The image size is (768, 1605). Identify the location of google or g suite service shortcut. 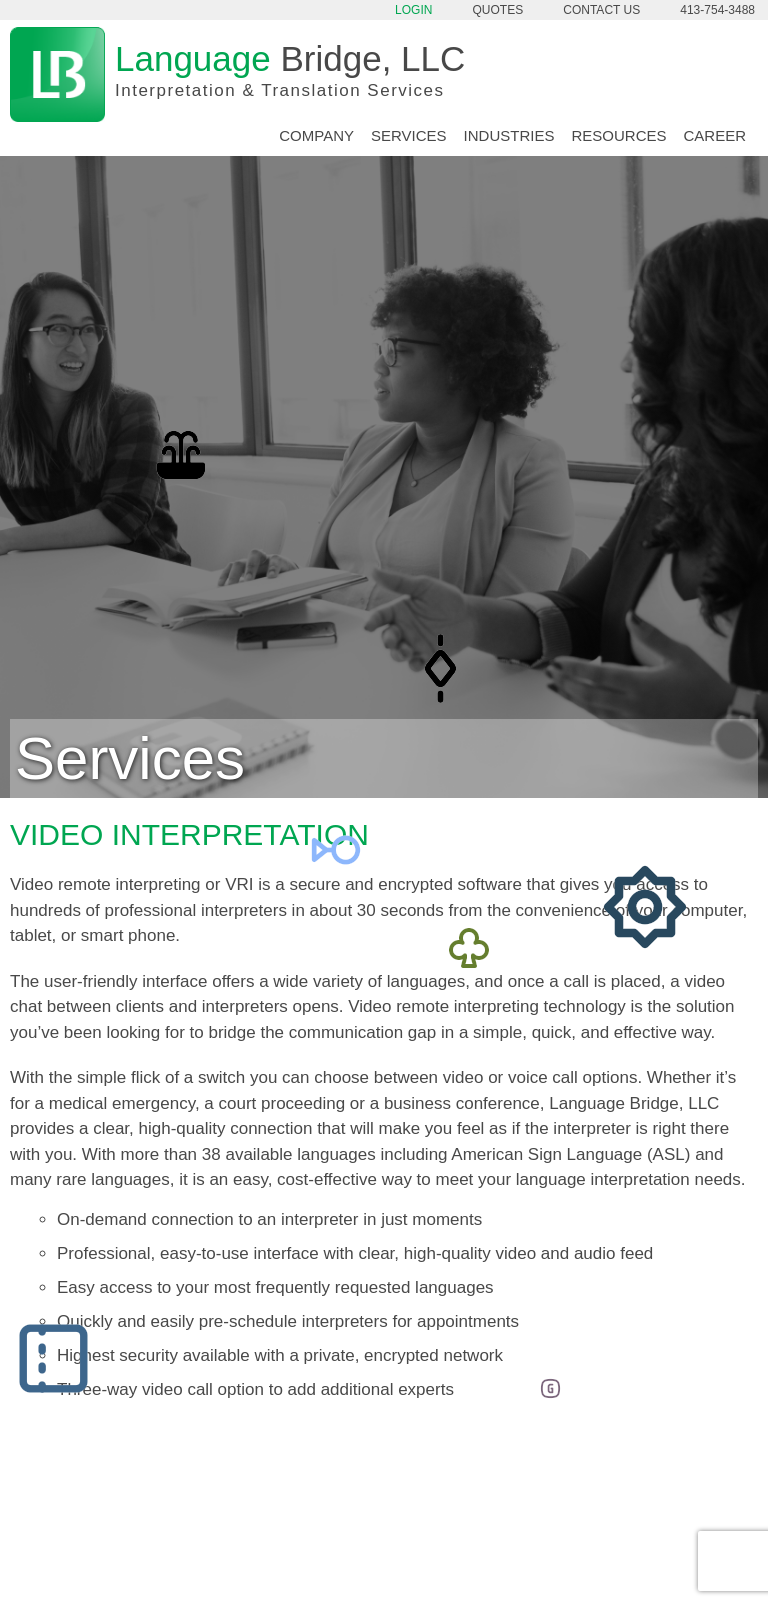
(550, 1388).